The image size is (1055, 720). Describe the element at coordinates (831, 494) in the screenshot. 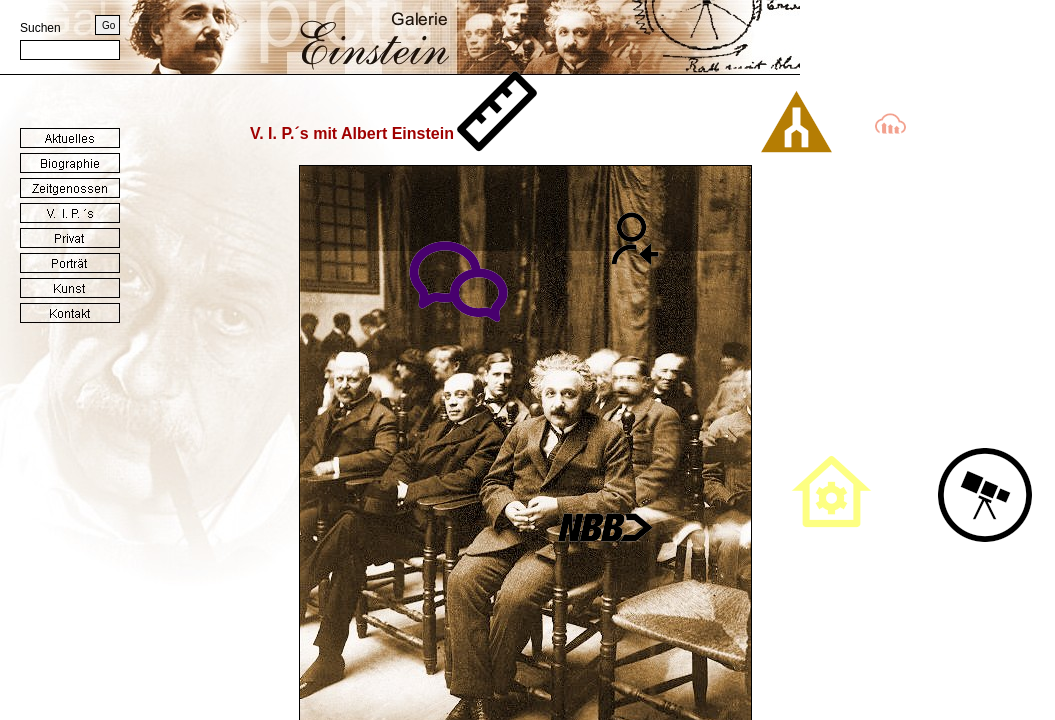

I see `access home settings` at that location.